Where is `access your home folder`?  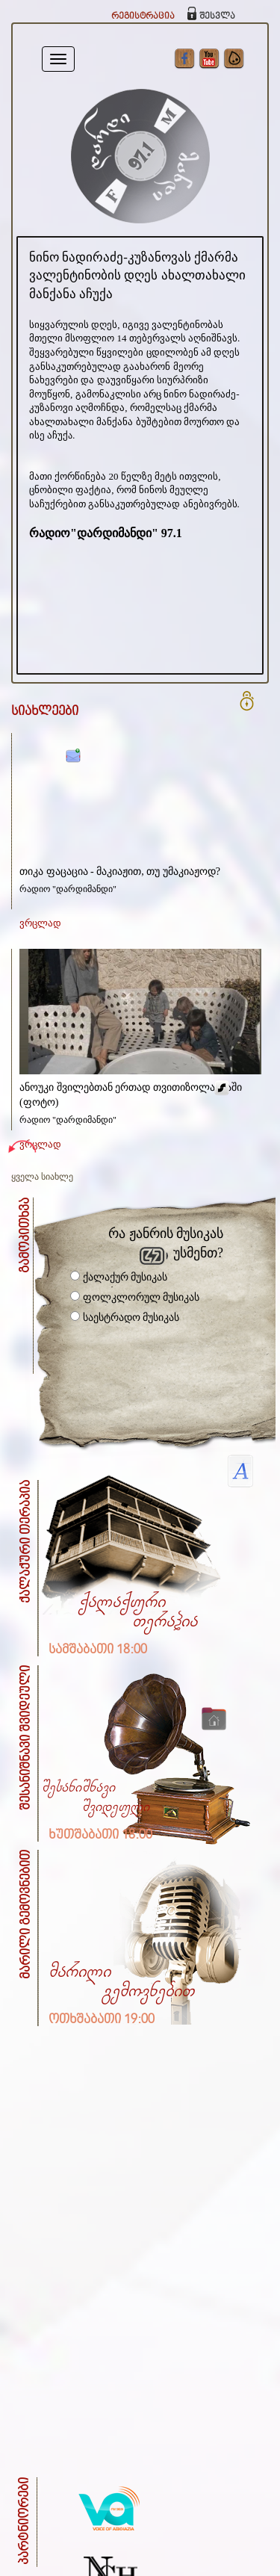 access your home folder is located at coordinates (214, 1718).